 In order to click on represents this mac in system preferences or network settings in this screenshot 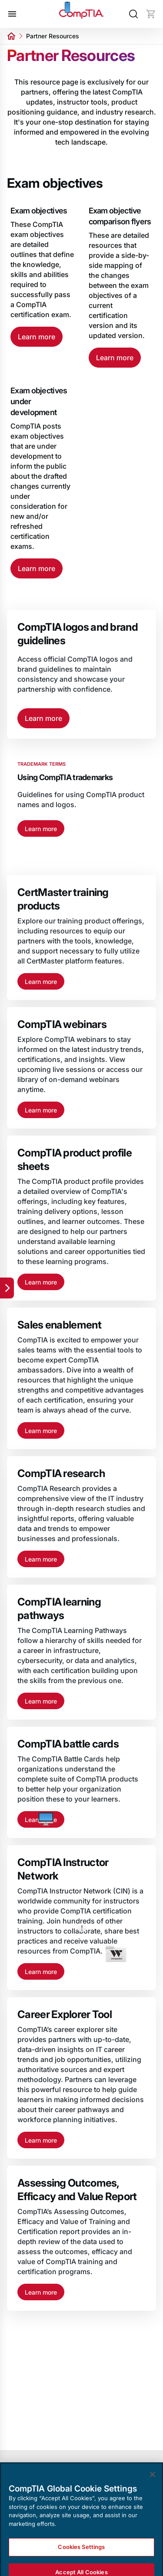, I will do `click(46, 1817)`.